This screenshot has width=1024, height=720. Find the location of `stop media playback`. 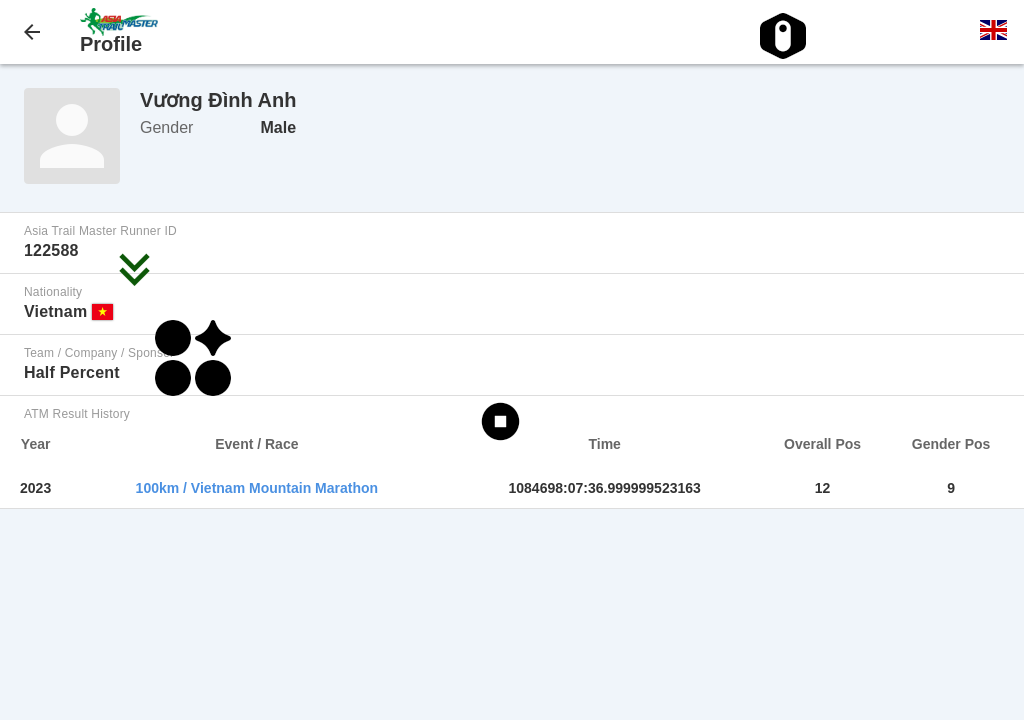

stop media playback is located at coordinates (500, 421).